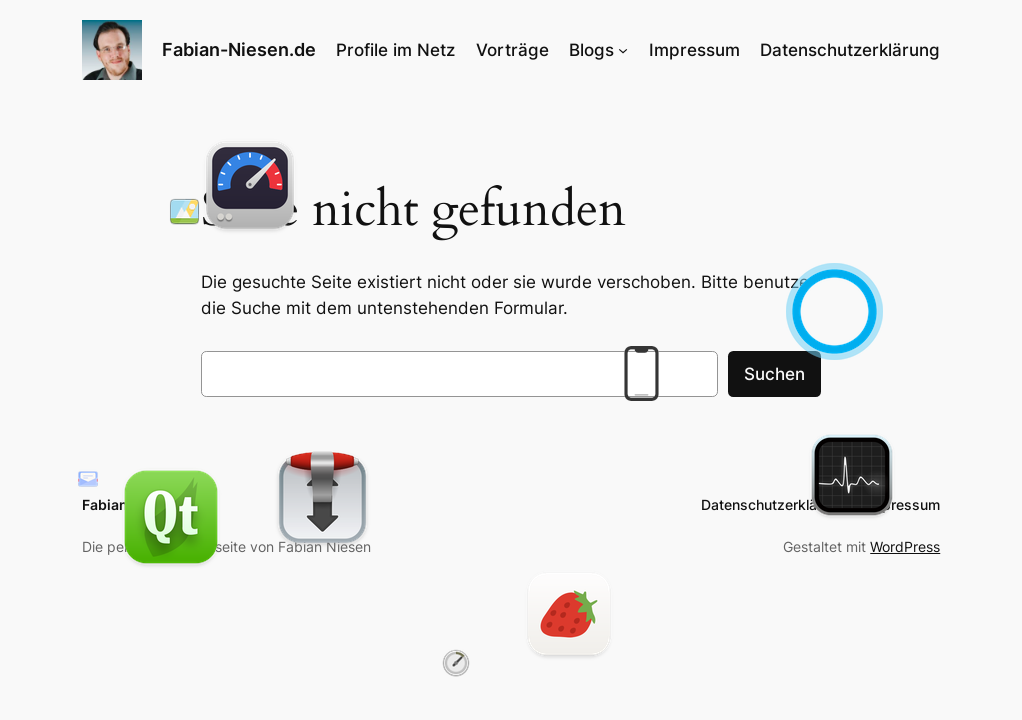 This screenshot has height=720, width=1022. What do you see at coordinates (834, 311) in the screenshot?
I see `open Microsoft Cortana voice assistant` at bounding box center [834, 311].